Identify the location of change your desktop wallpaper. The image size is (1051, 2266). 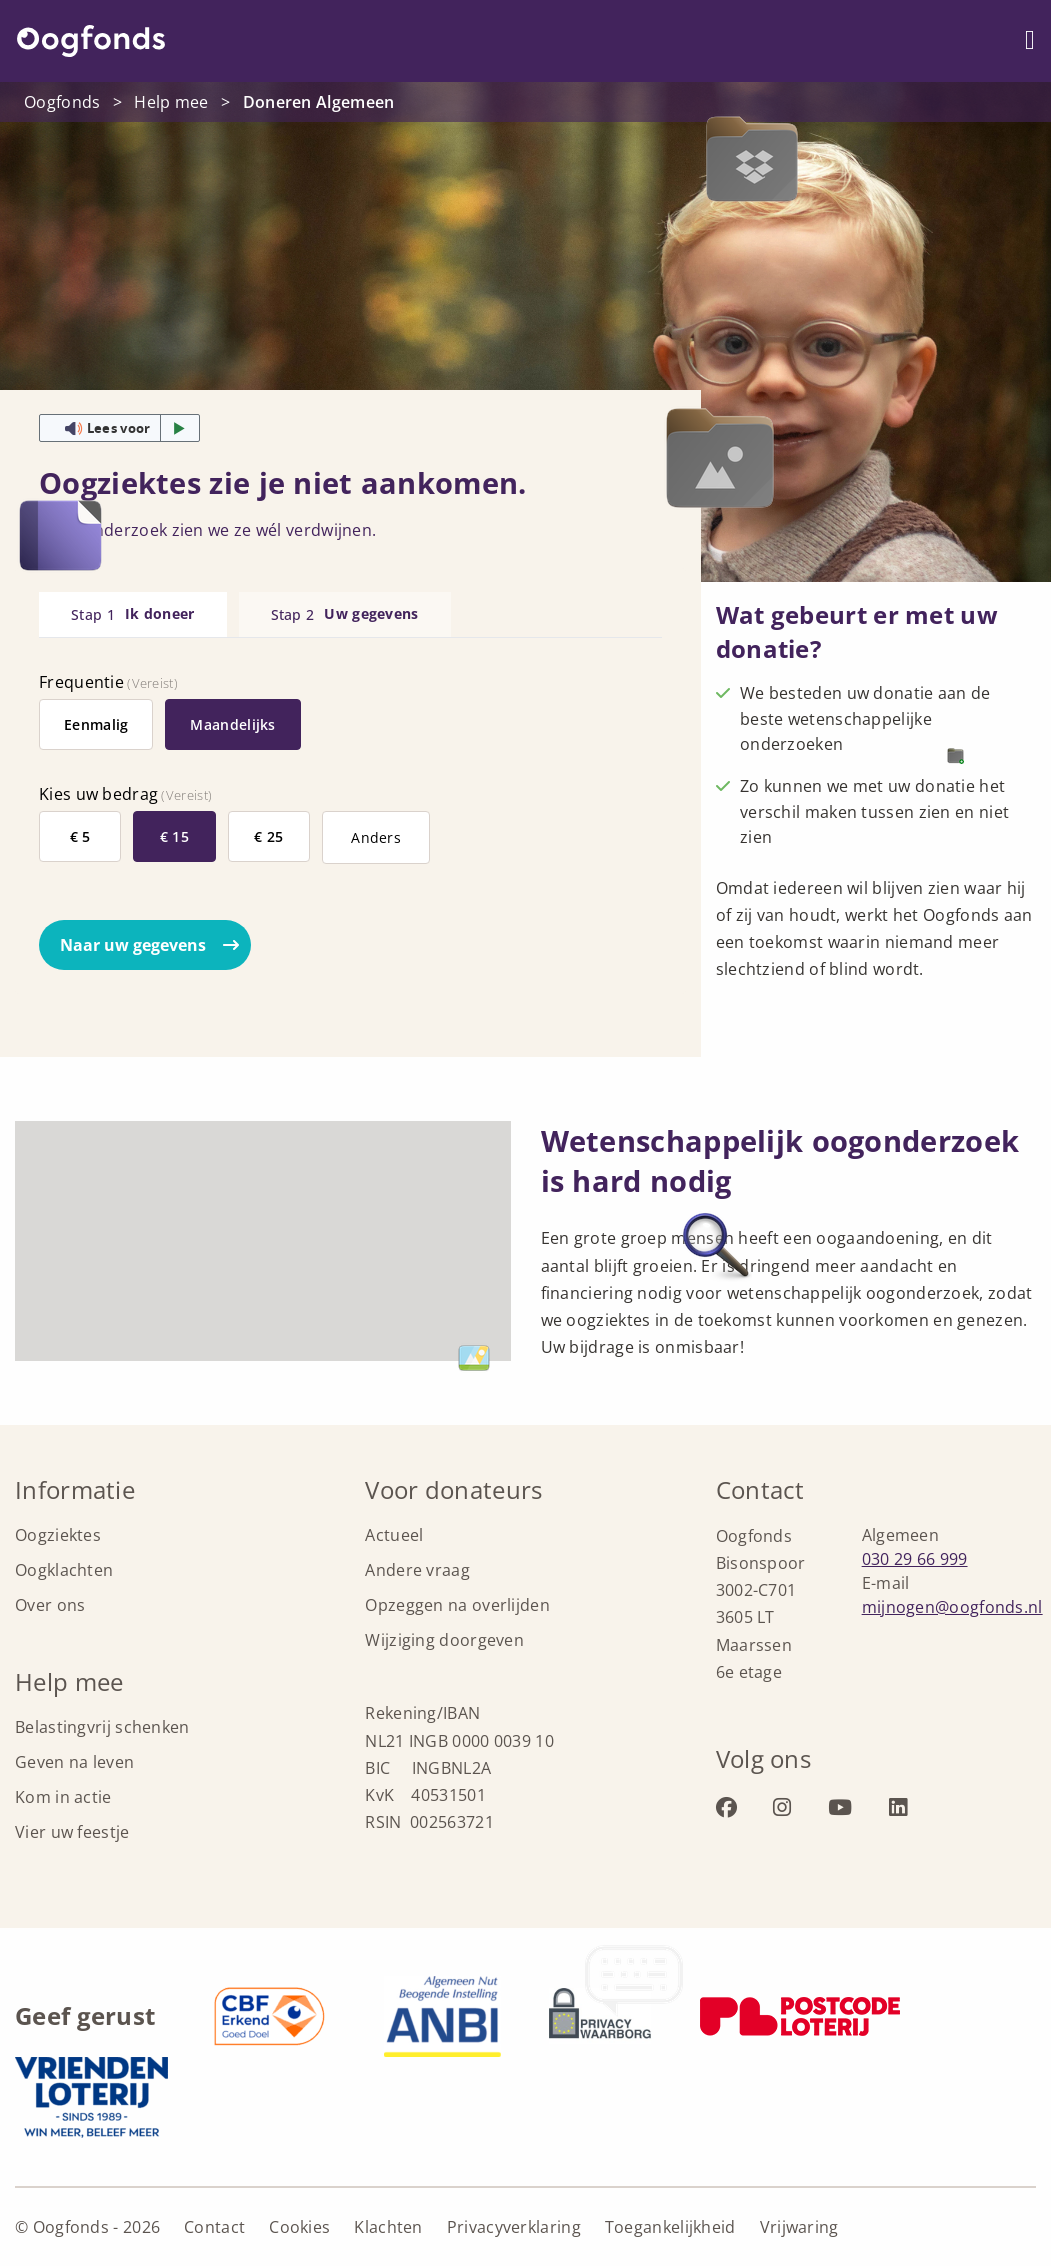
(60, 532).